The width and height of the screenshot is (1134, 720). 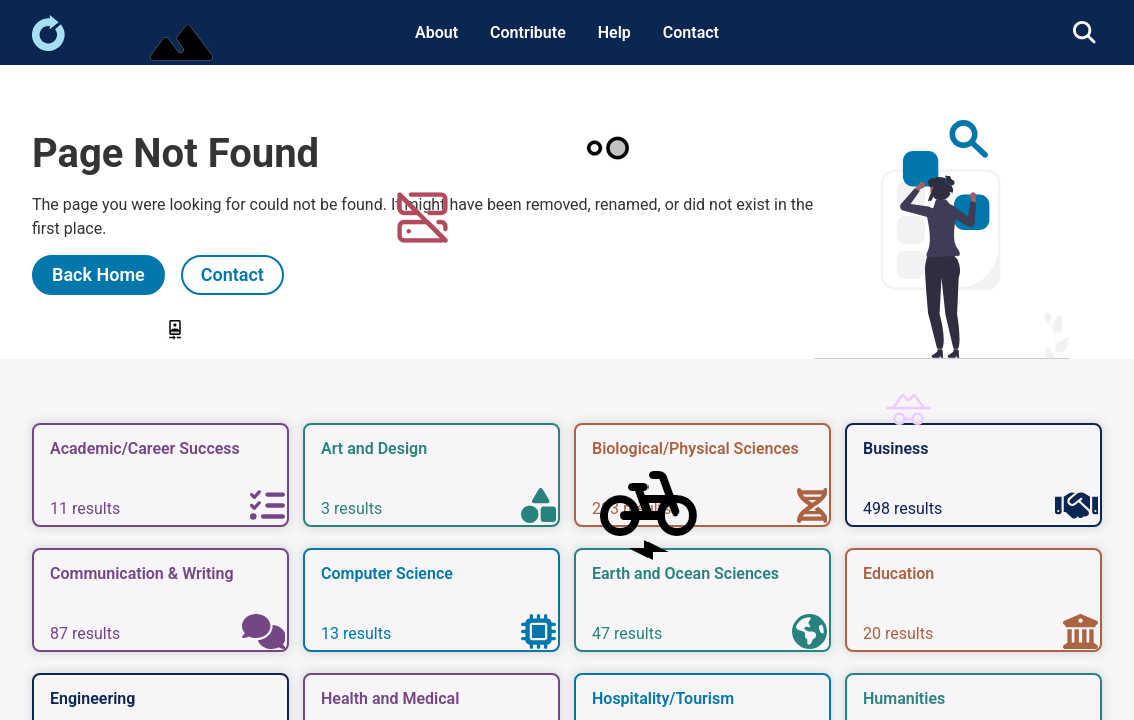 I want to click on view terrain or topographic map layer, so click(x=181, y=41).